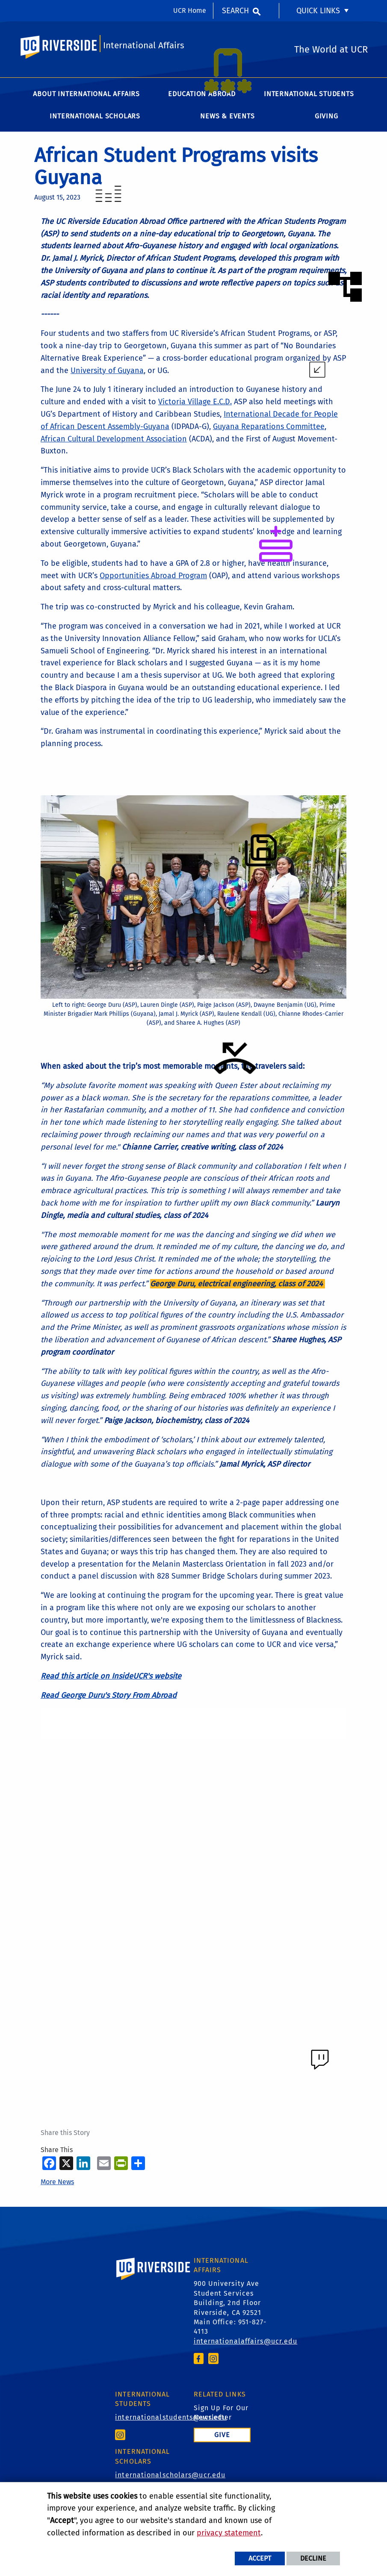 This screenshot has width=387, height=2576. What do you see at coordinates (235, 1058) in the screenshot?
I see `indicates a missed phone call` at bounding box center [235, 1058].